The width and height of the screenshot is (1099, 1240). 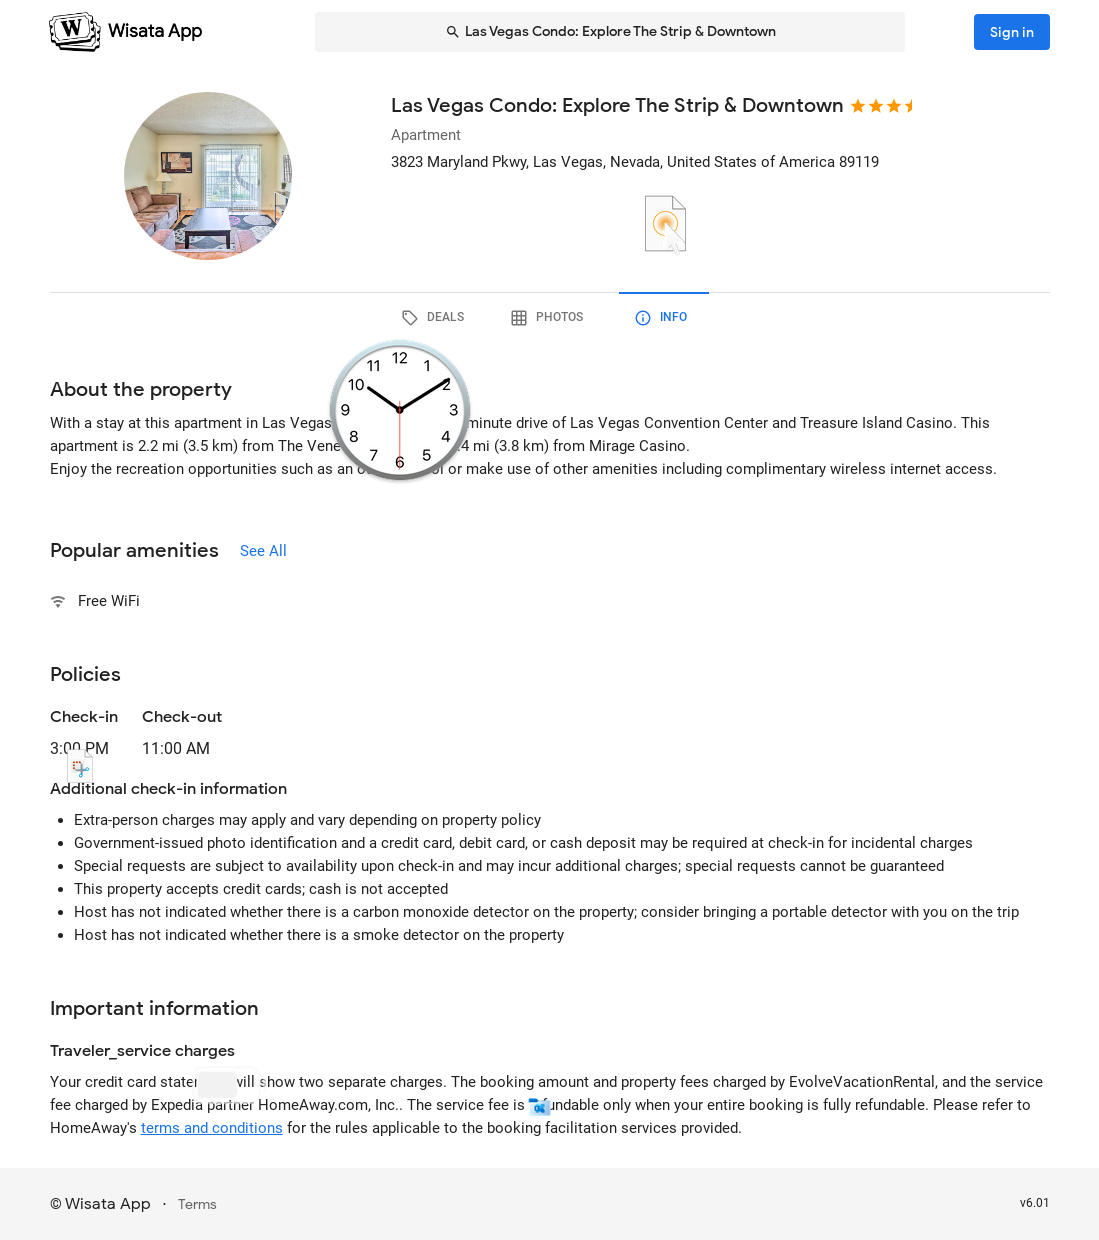 I want to click on open microsoft exchange folder, so click(x=539, y=1107).